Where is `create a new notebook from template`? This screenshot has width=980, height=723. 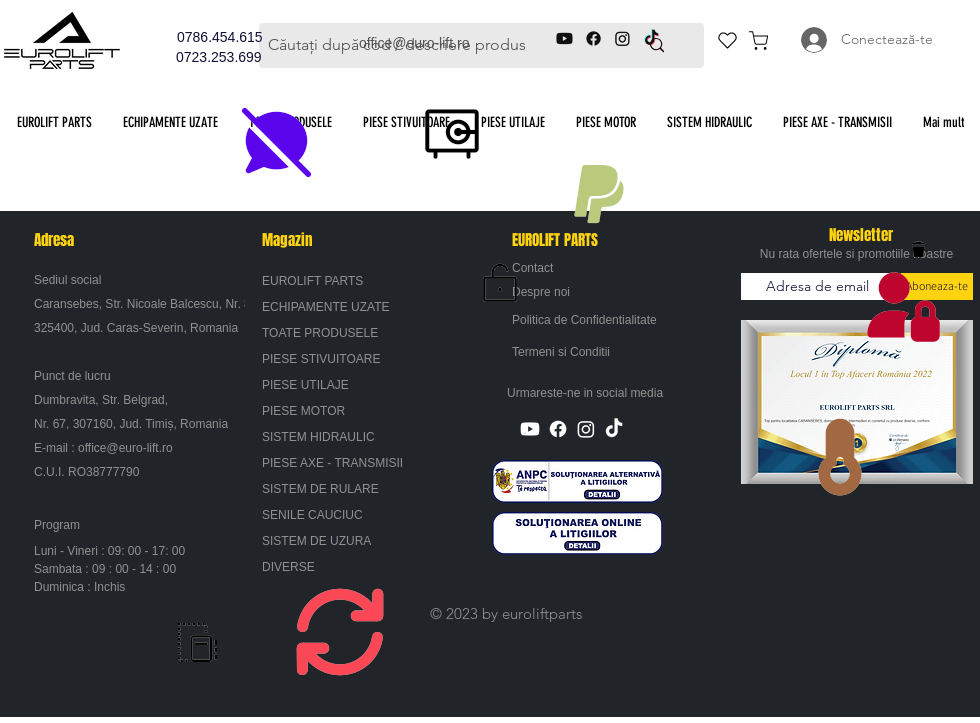 create a new notebook from template is located at coordinates (197, 642).